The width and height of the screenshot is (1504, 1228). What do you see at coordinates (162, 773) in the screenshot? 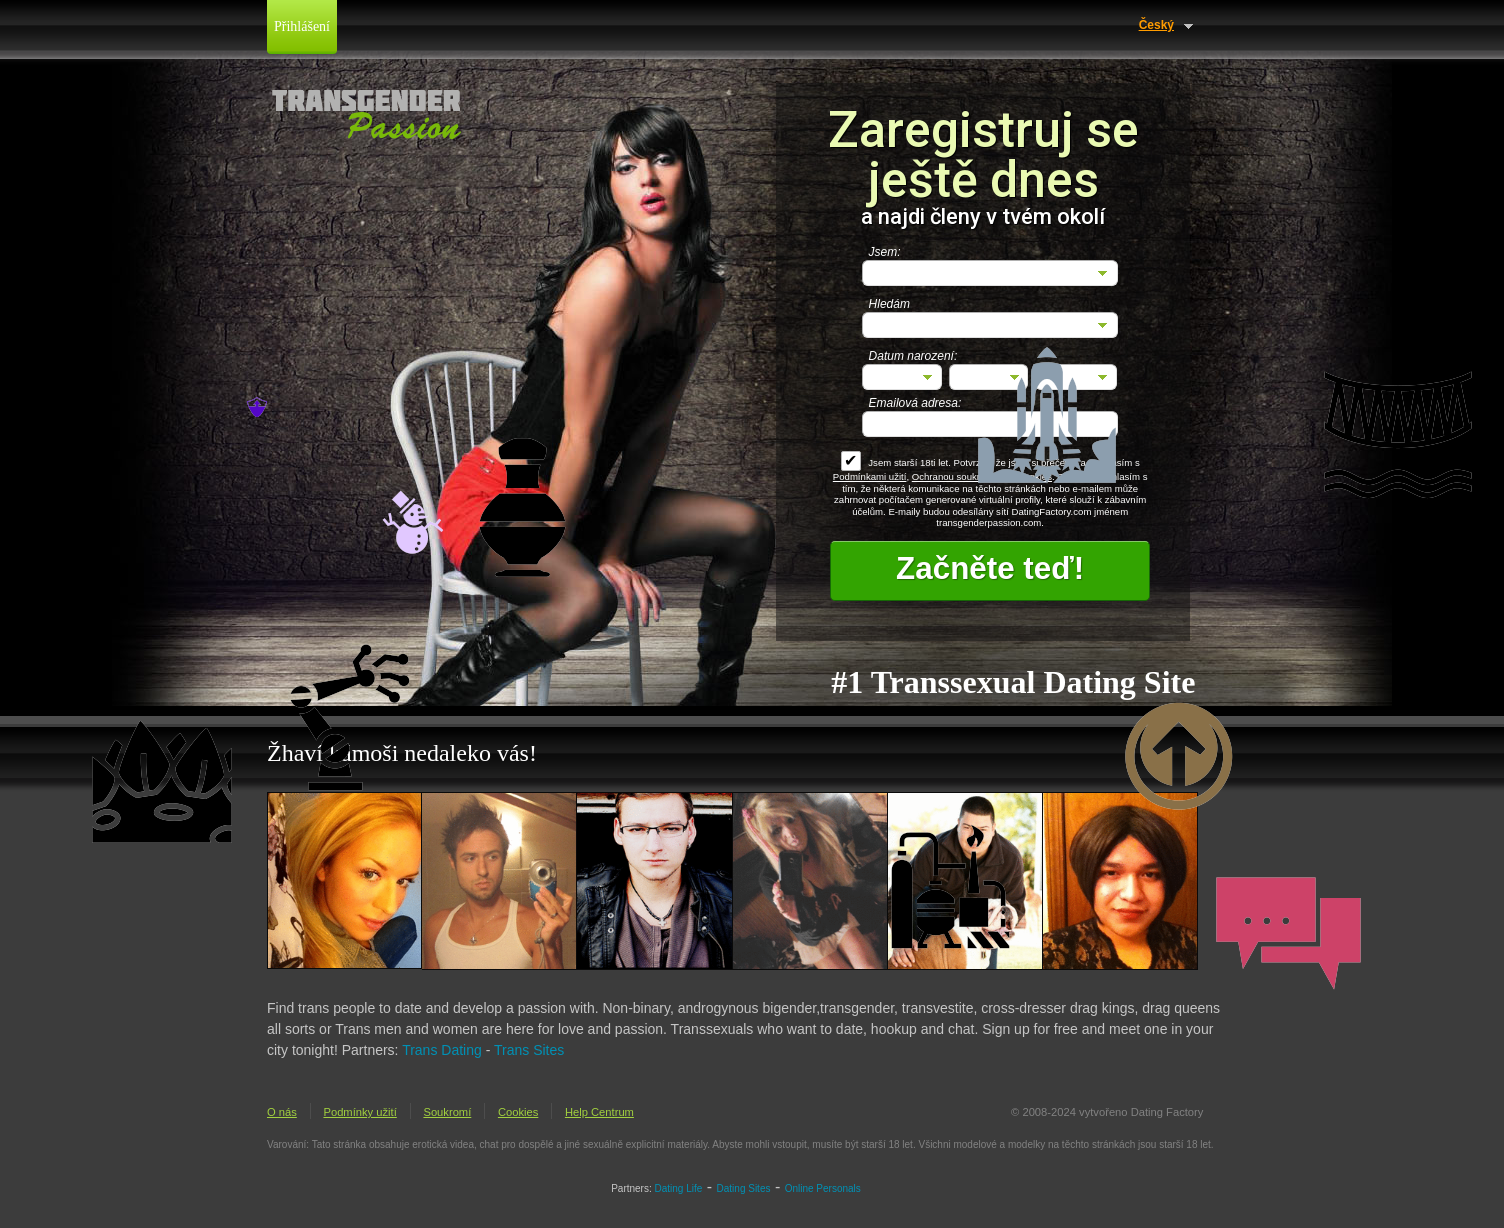
I see `dinosaur or prehistoric content category` at bounding box center [162, 773].